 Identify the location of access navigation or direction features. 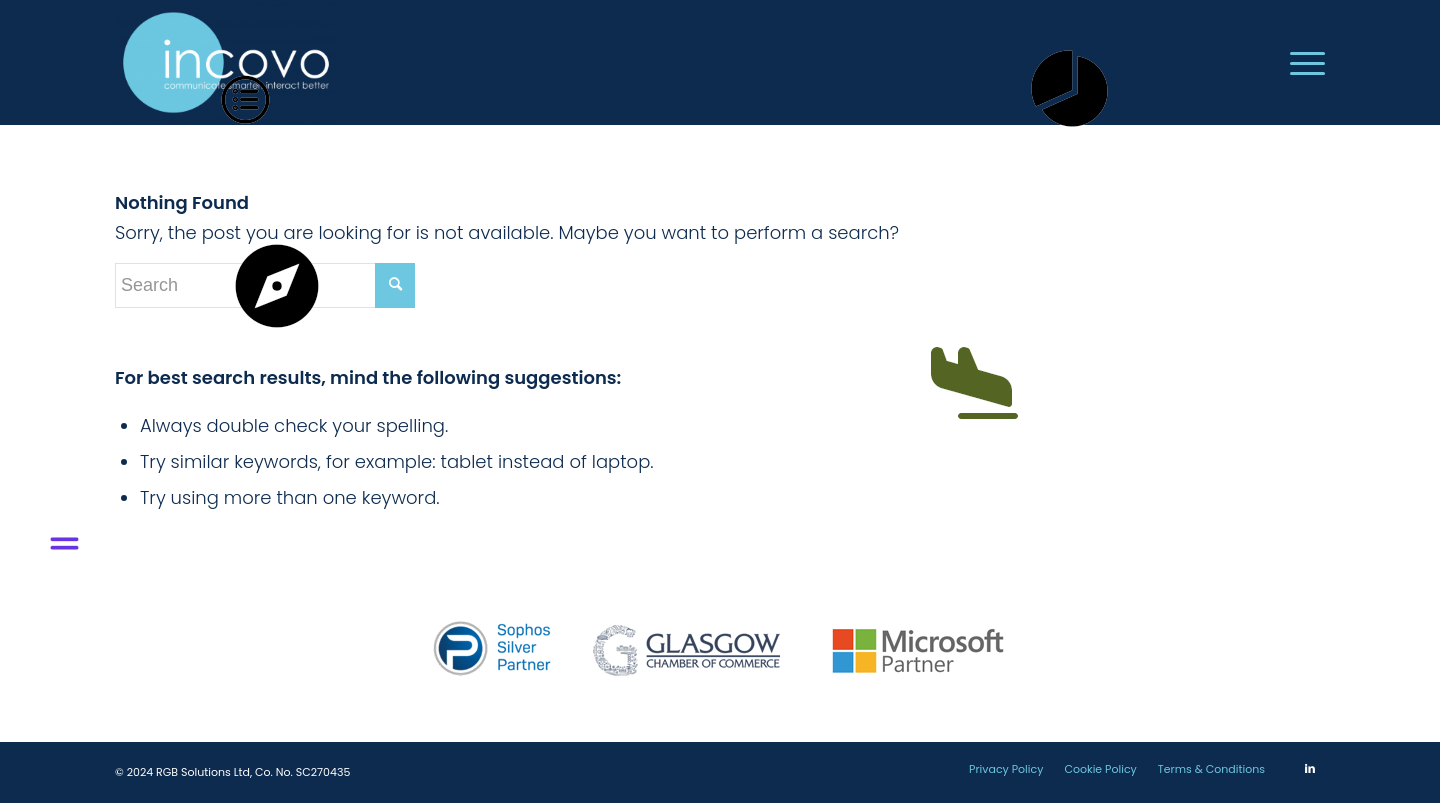
(277, 286).